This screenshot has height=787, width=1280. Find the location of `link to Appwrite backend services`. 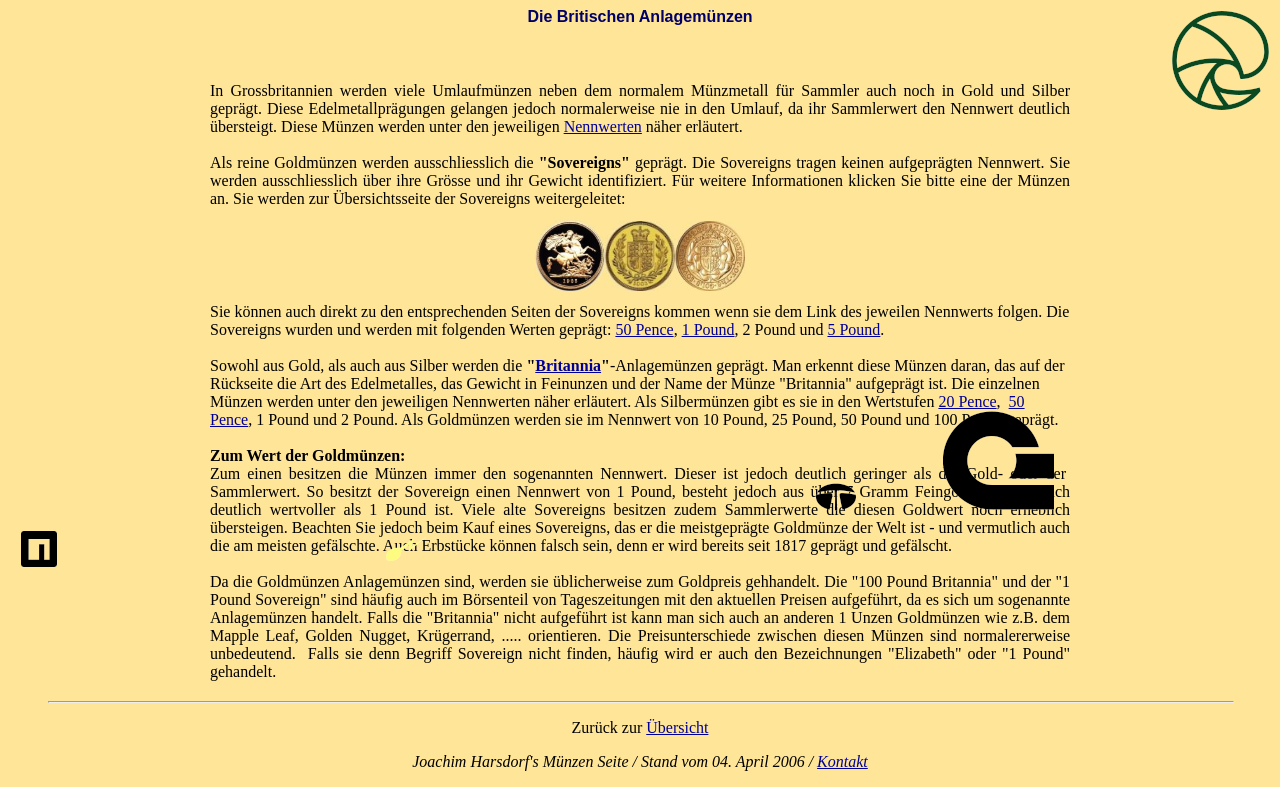

link to Appwrite backend services is located at coordinates (998, 460).